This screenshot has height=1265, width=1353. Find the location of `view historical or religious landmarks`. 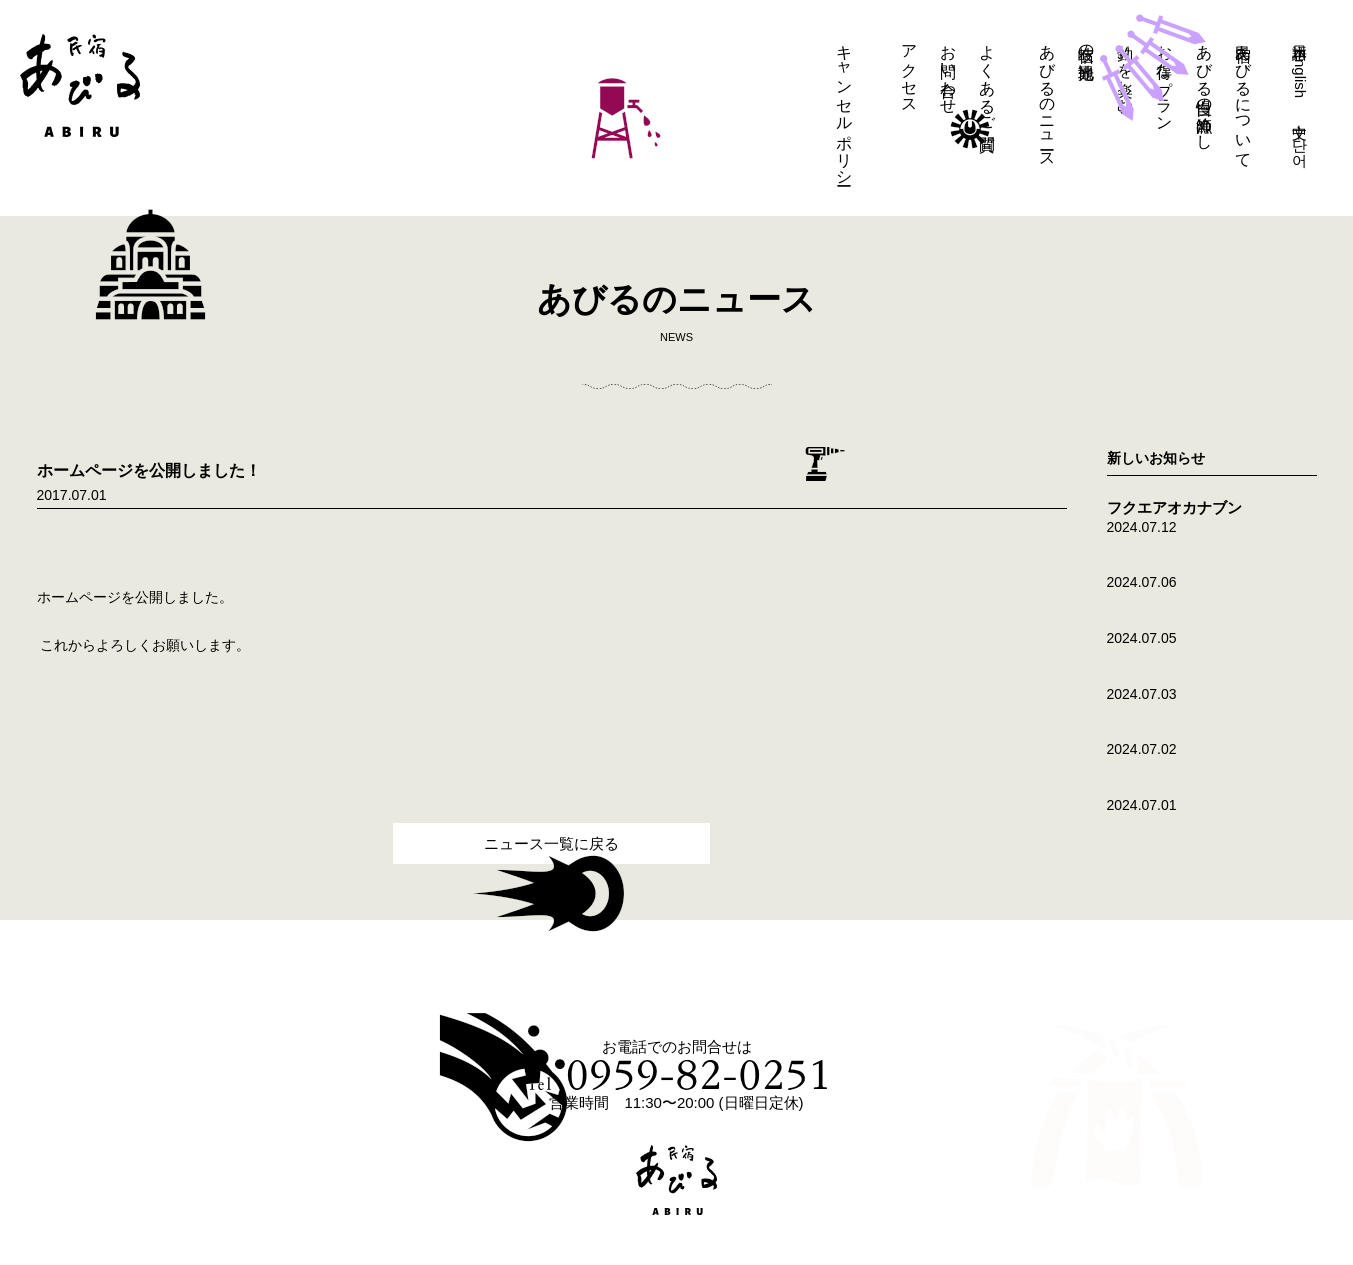

view historical or religious landmarks is located at coordinates (150, 264).